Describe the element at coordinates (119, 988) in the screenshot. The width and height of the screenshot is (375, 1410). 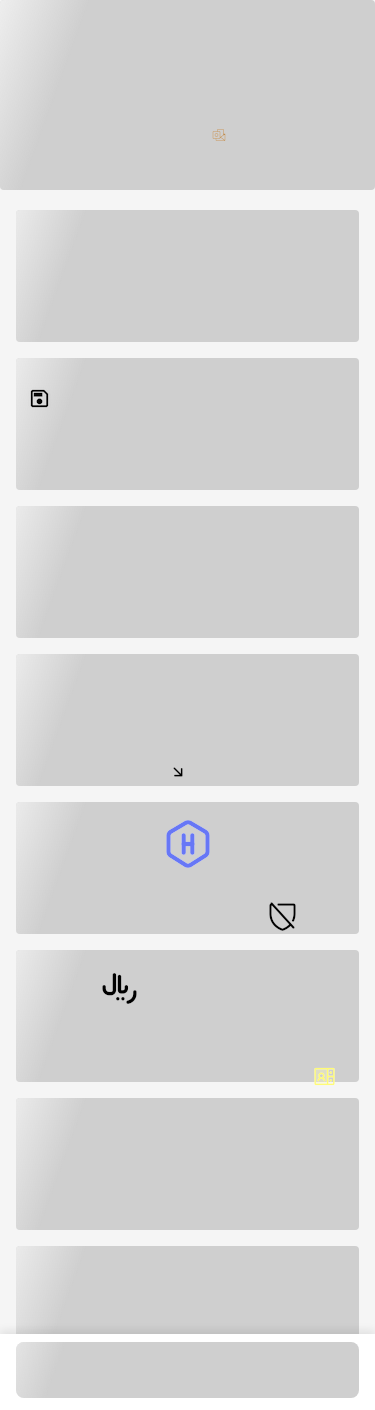
I see `indicates price or amount in Iranian rial currency` at that location.